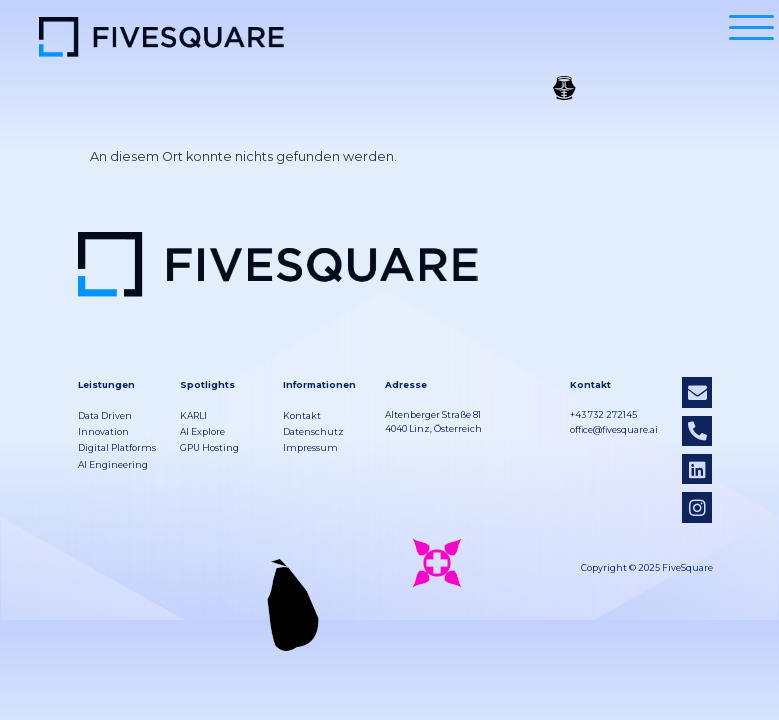  Describe the element at coordinates (293, 605) in the screenshot. I see `select Sri Lanka as your country or region` at that location.